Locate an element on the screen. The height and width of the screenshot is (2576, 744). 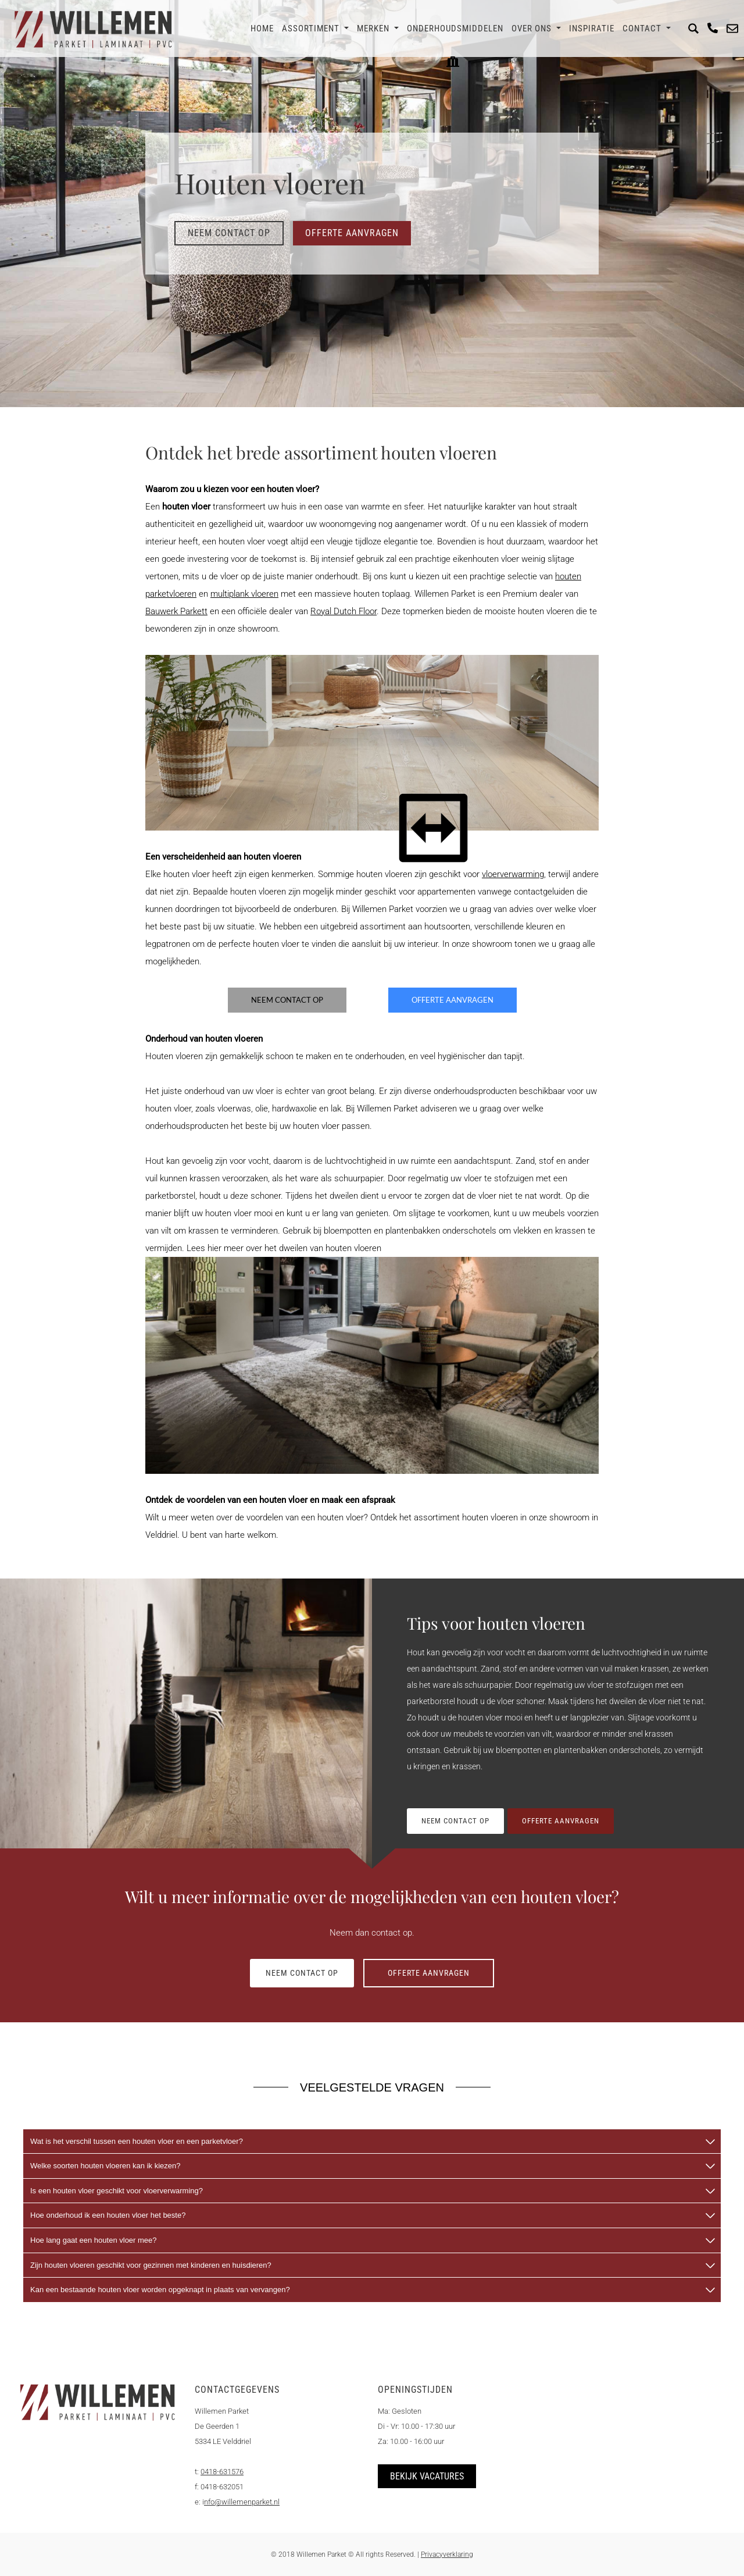
find luggage deposit or storage facilities is located at coordinates (453, 62).